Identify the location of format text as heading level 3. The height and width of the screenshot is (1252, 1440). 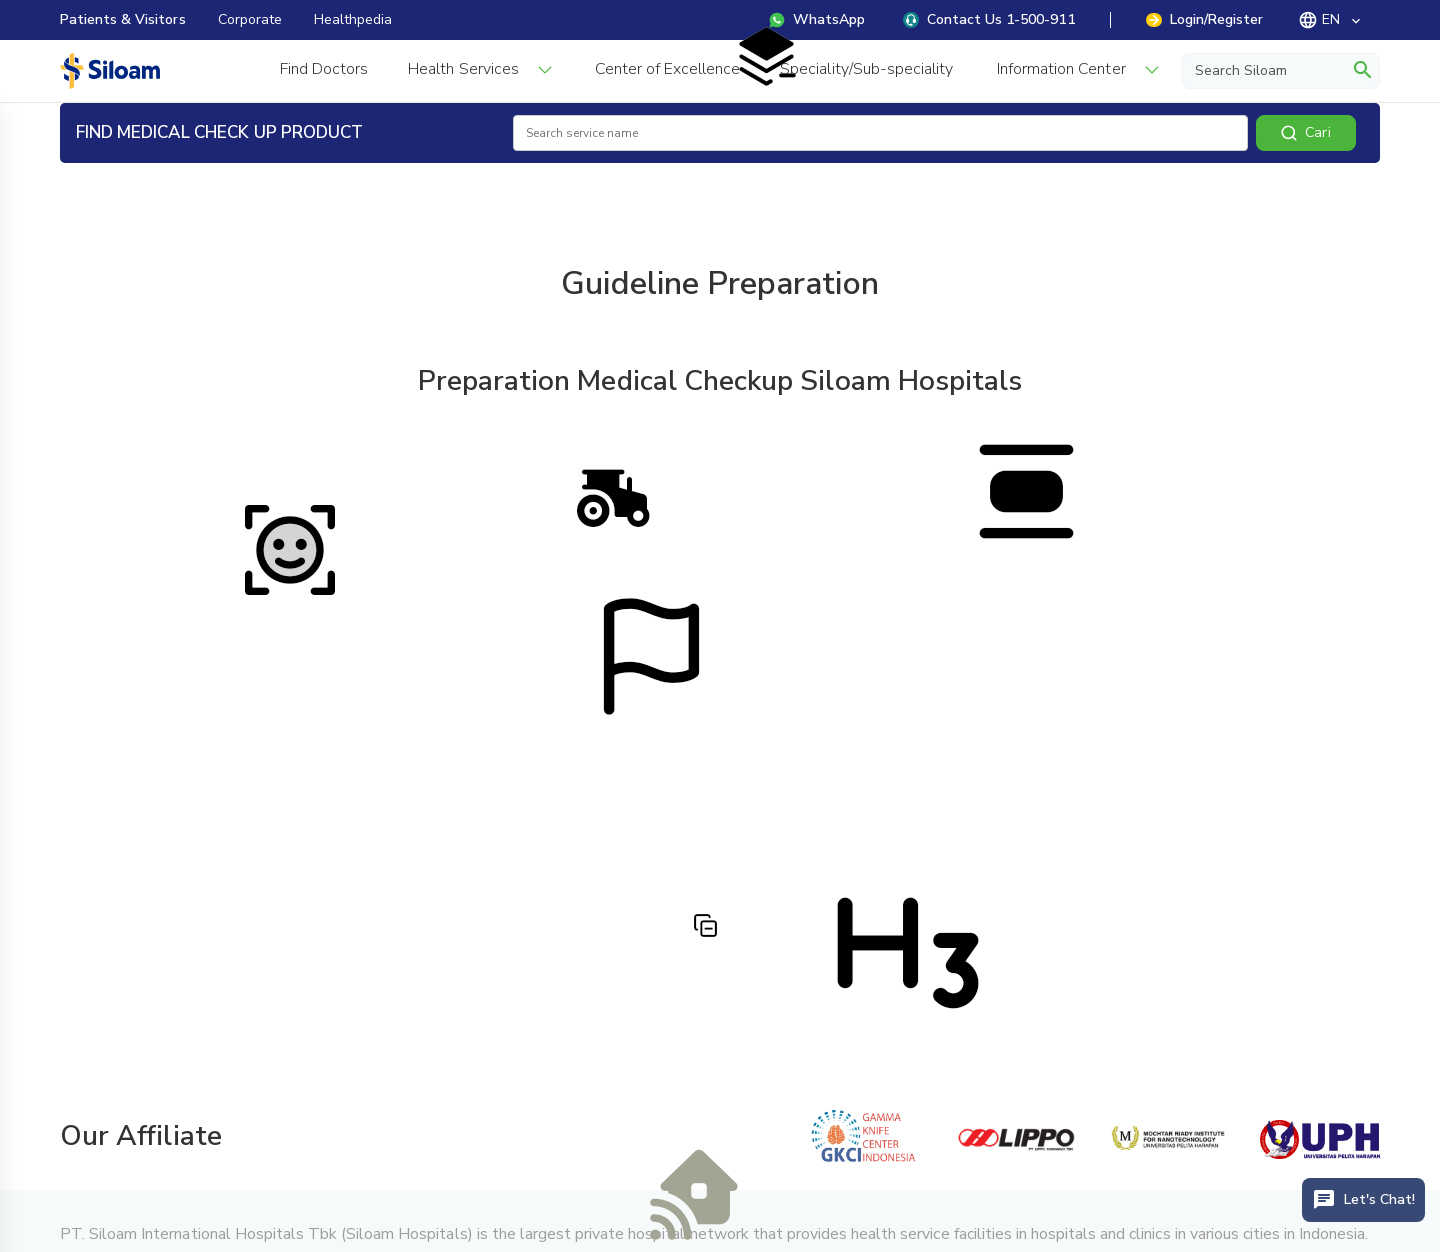
(900, 950).